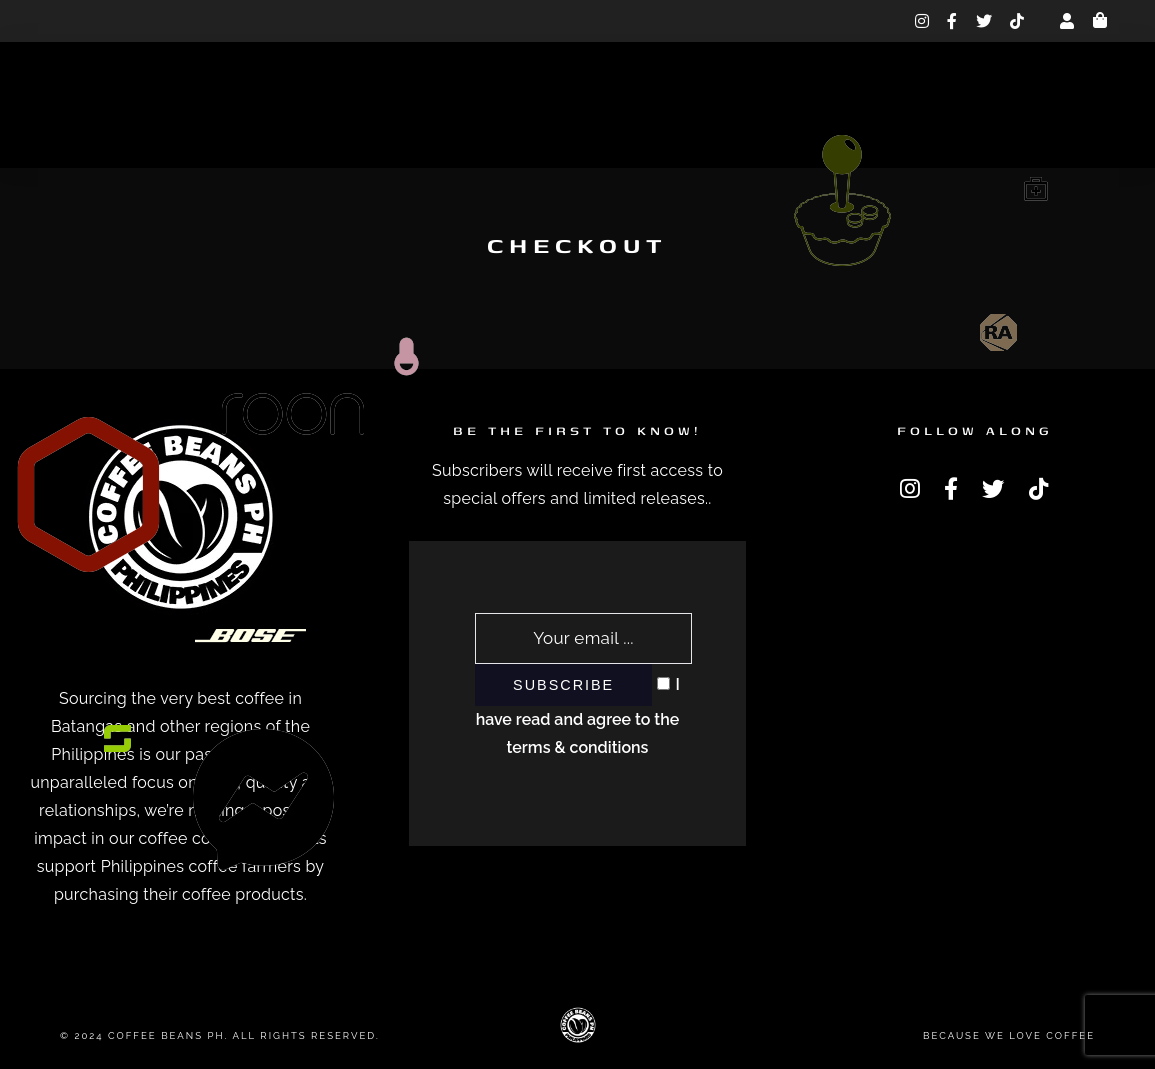 The image size is (1155, 1069). Describe the element at coordinates (1036, 190) in the screenshot. I see `access first aid or medical resources` at that location.